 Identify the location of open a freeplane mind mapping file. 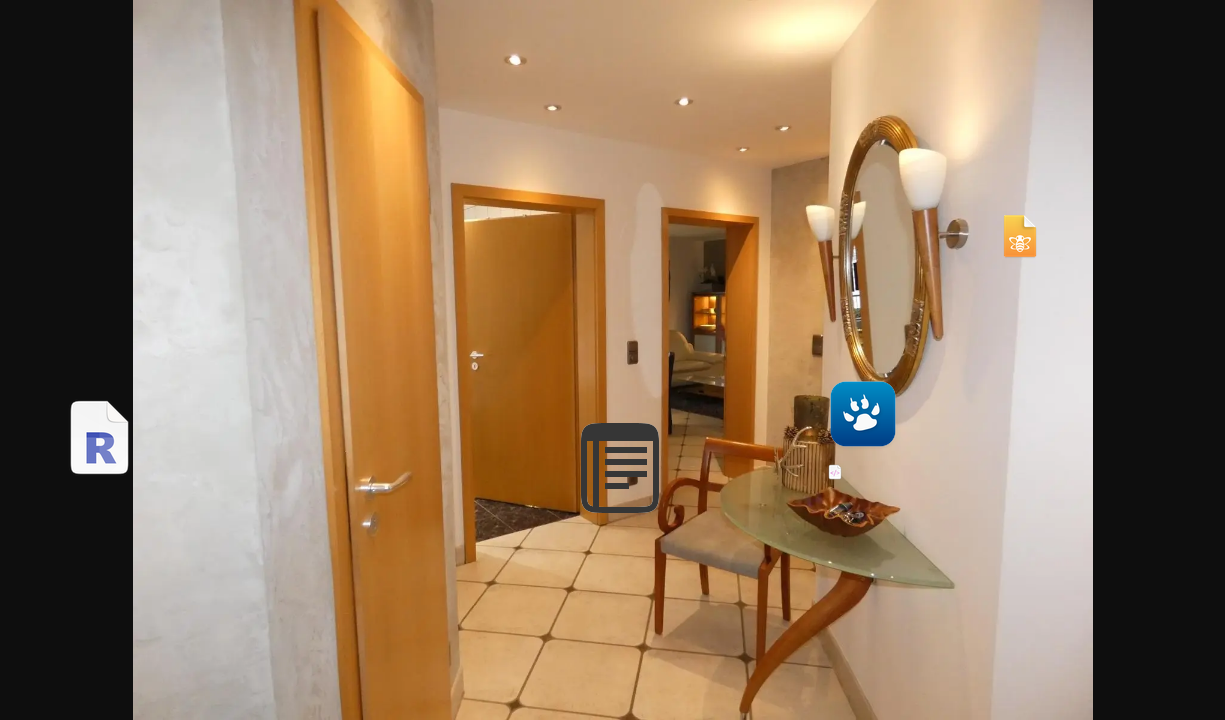
(1020, 236).